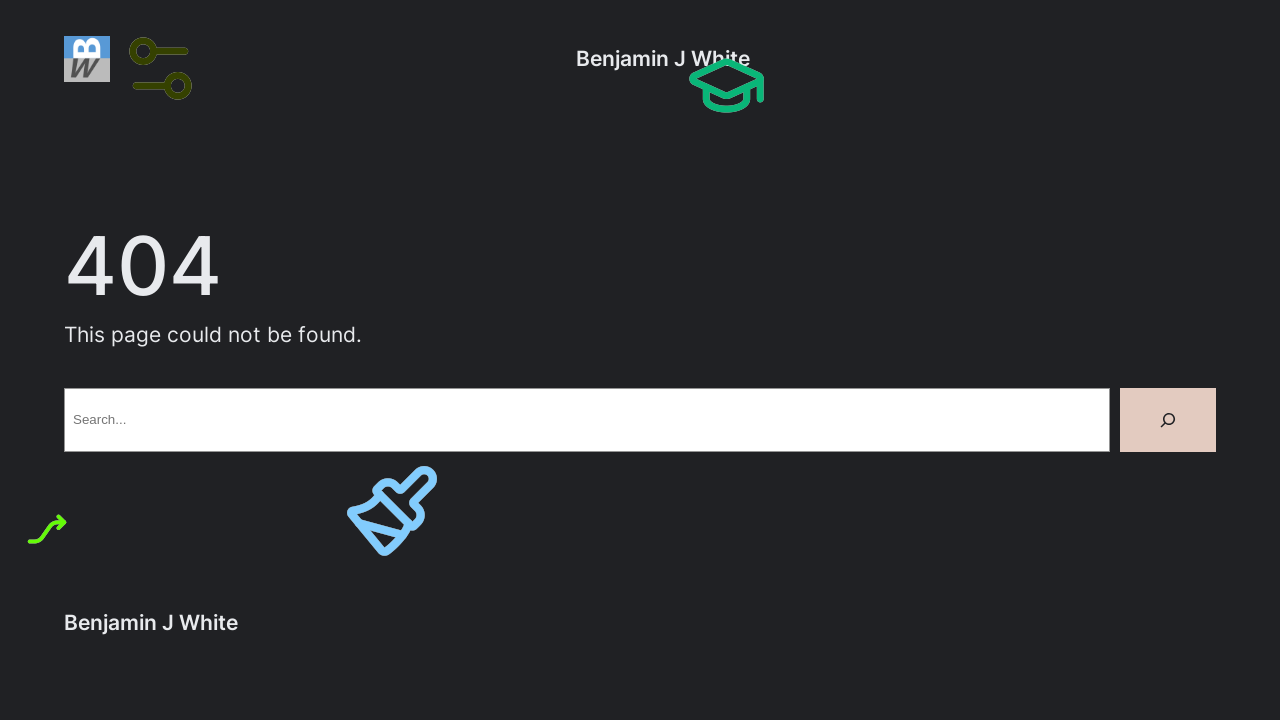 Image resolution: width=1280 pixels, height=720 pixels. Describe the element at coordinates (392, 511) in the screenshot. I see `customize appearance or theme settings` at that location.